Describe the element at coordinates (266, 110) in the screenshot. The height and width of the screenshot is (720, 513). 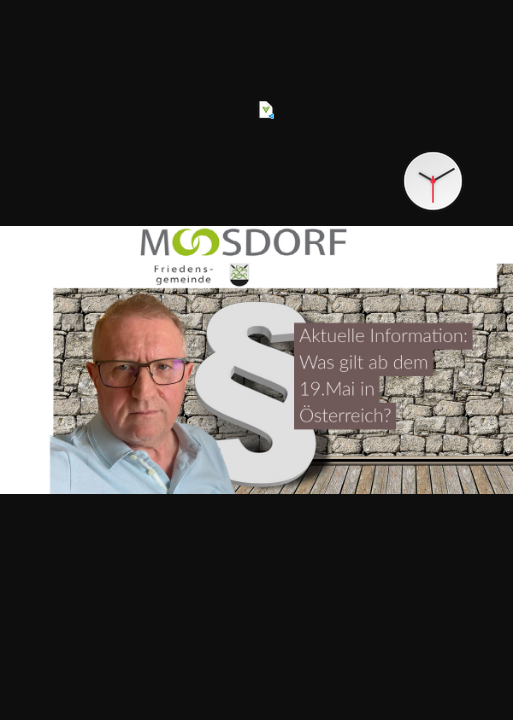
I see `open a Vue.js file in Visual Studio Code` at that location.